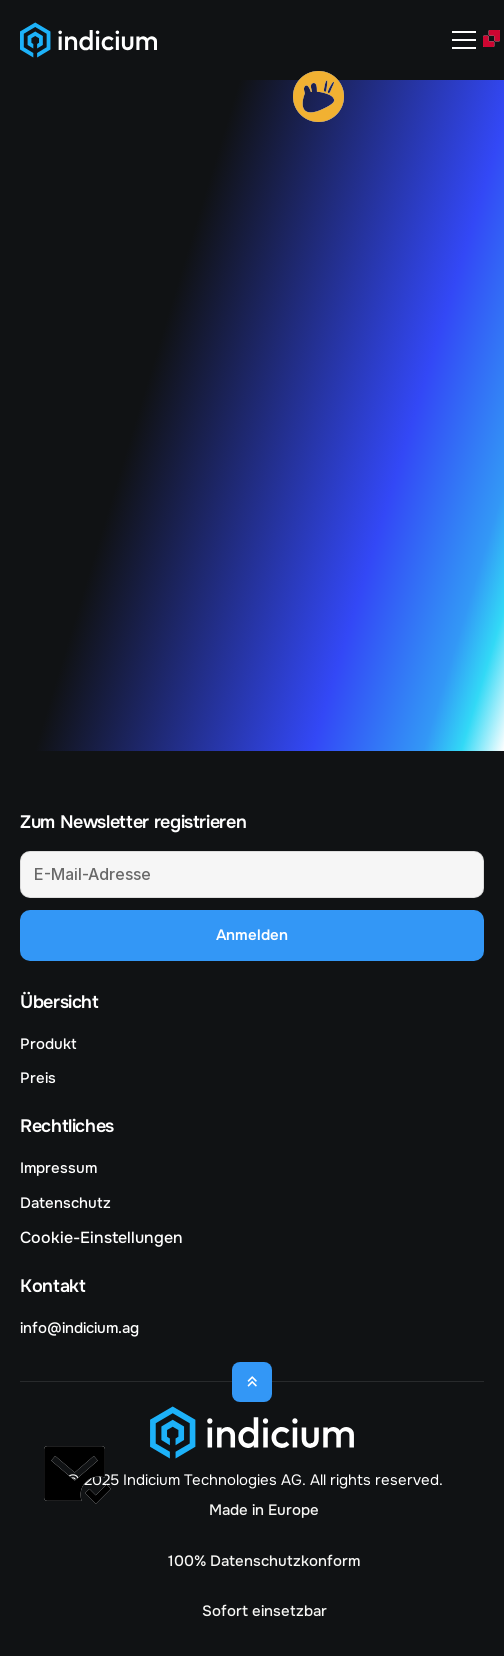  I want to click on xubuntu linux distribution logo, so click(318, 96).